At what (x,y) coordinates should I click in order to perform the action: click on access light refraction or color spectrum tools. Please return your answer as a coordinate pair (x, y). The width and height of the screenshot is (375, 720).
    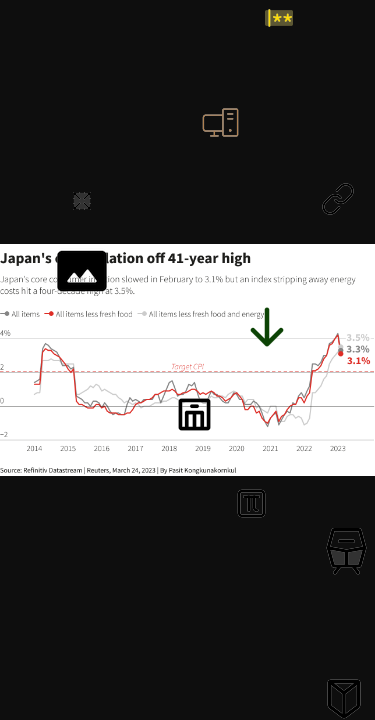
    Looking at the image, I should click on (344, 698).